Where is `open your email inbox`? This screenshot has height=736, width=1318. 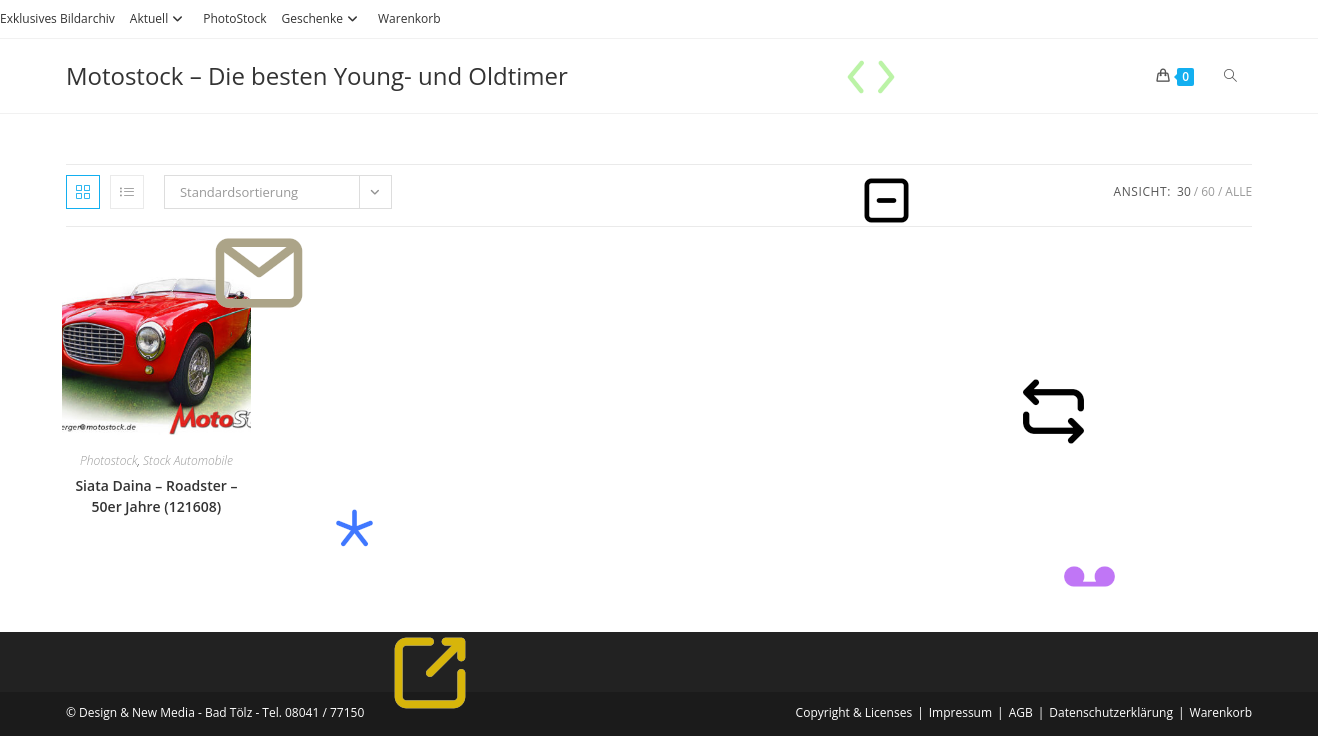
open your email inbox is located at coordinates (259, 273).